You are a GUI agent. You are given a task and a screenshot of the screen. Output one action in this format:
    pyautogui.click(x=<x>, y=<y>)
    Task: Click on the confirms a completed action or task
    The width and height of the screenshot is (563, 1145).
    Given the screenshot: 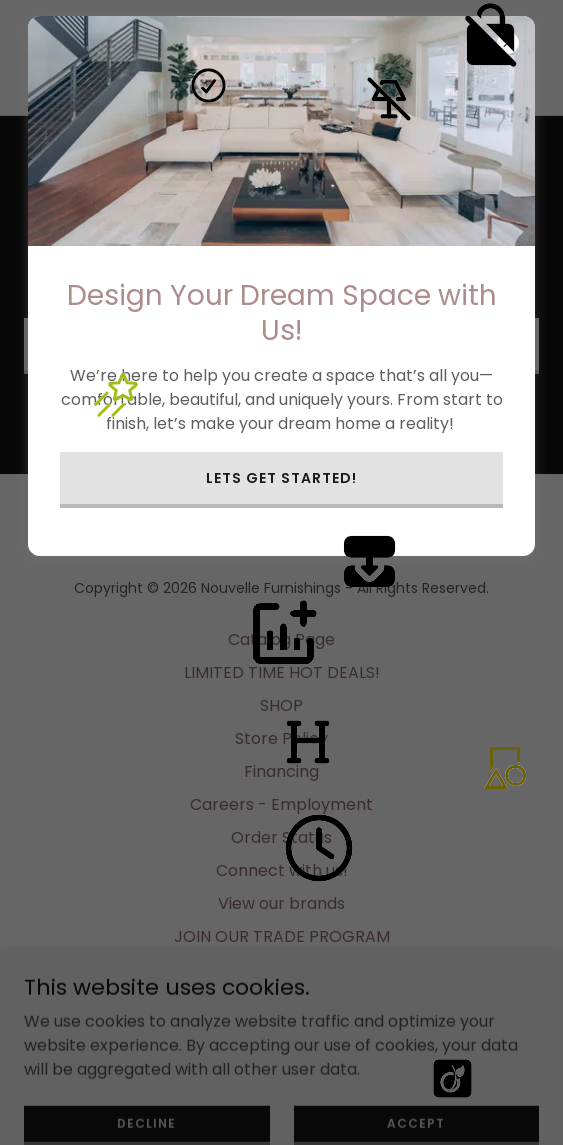 What is the action you would take?
    pyautogui.click(x=208, y=85)
    